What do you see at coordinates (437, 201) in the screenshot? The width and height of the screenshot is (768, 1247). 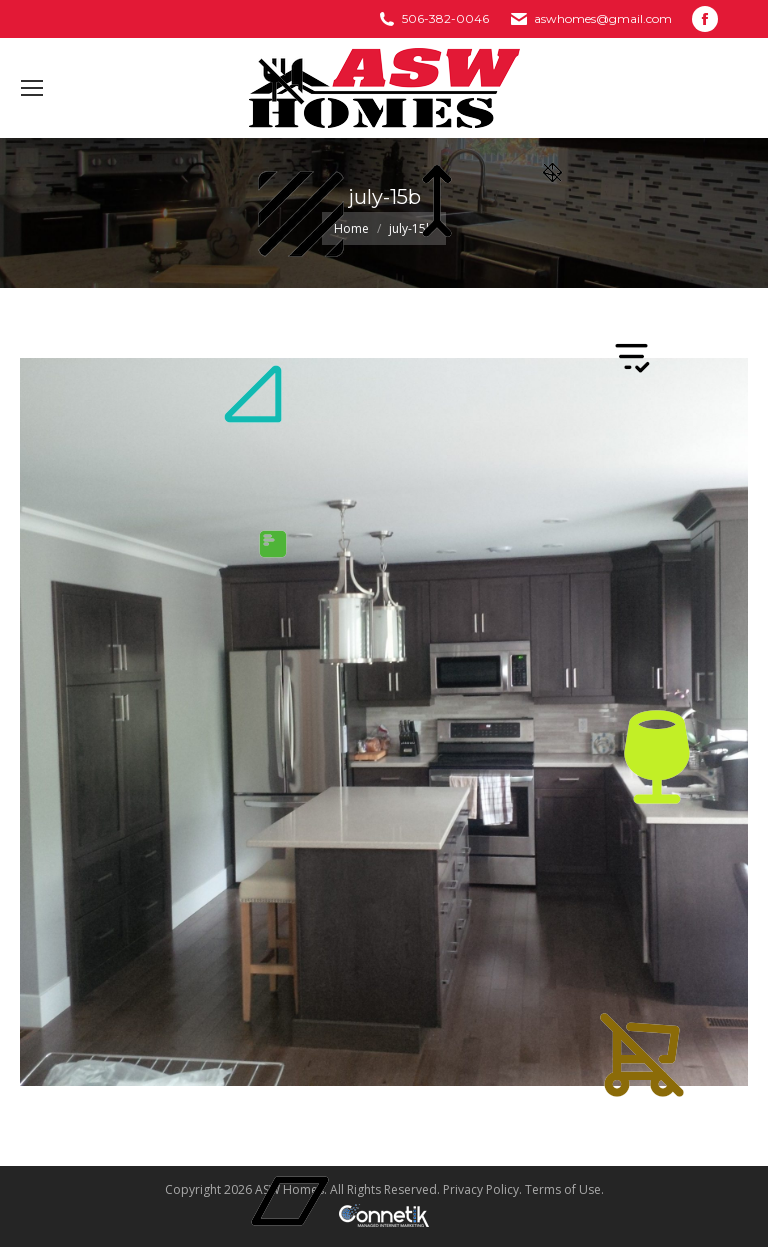 I see `scroll to top of page` at bounding box center [437, 201].